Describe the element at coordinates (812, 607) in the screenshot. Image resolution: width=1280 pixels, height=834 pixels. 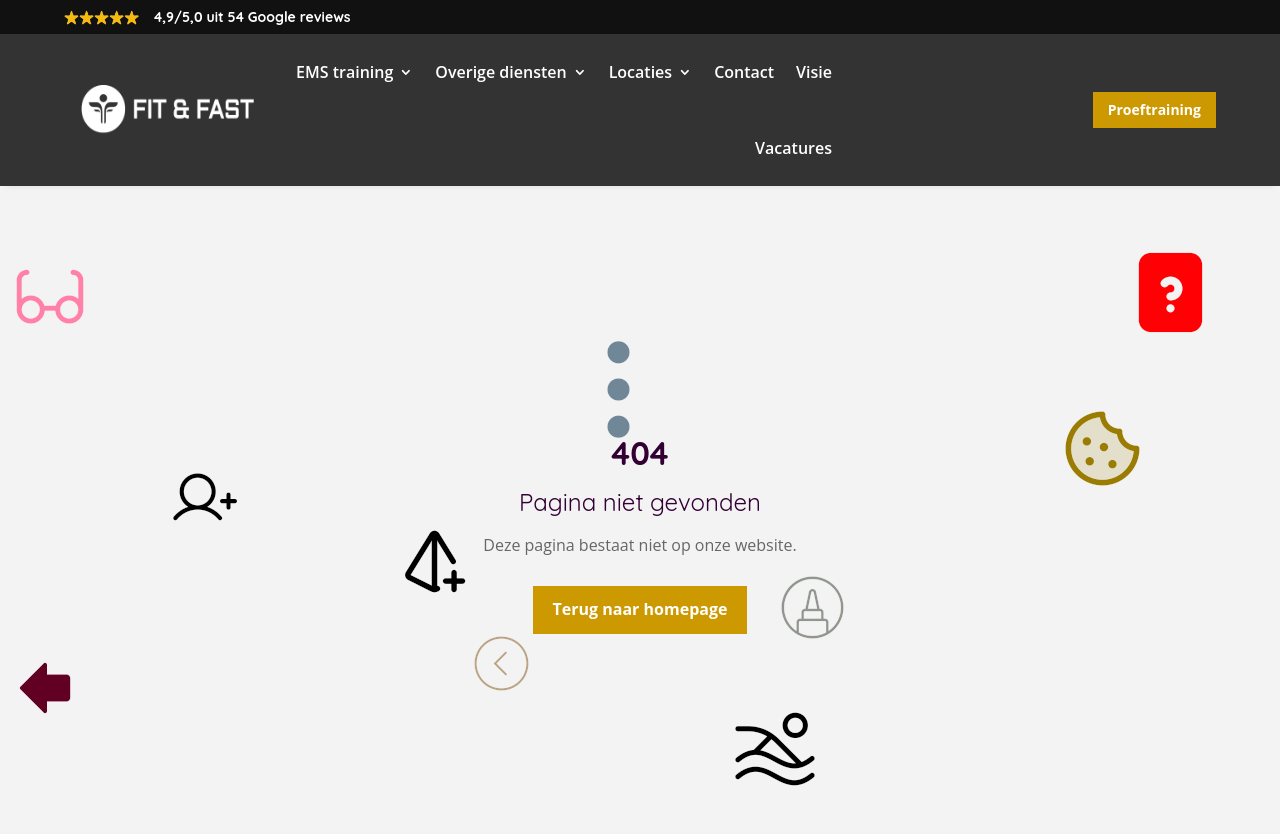
I see `marker or highlighter tool` at that location.